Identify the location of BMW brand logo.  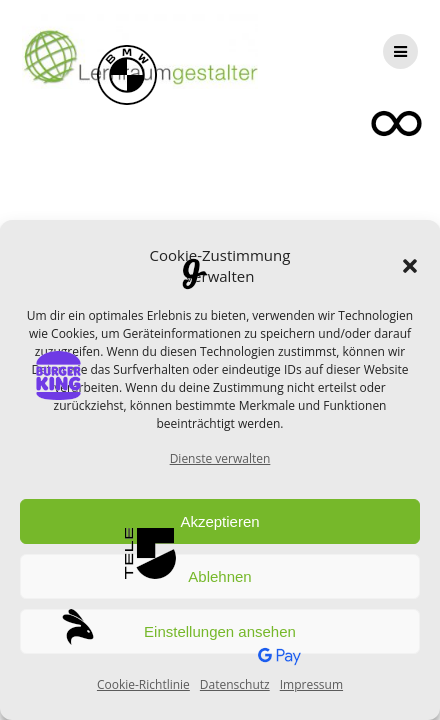
(127, 75).